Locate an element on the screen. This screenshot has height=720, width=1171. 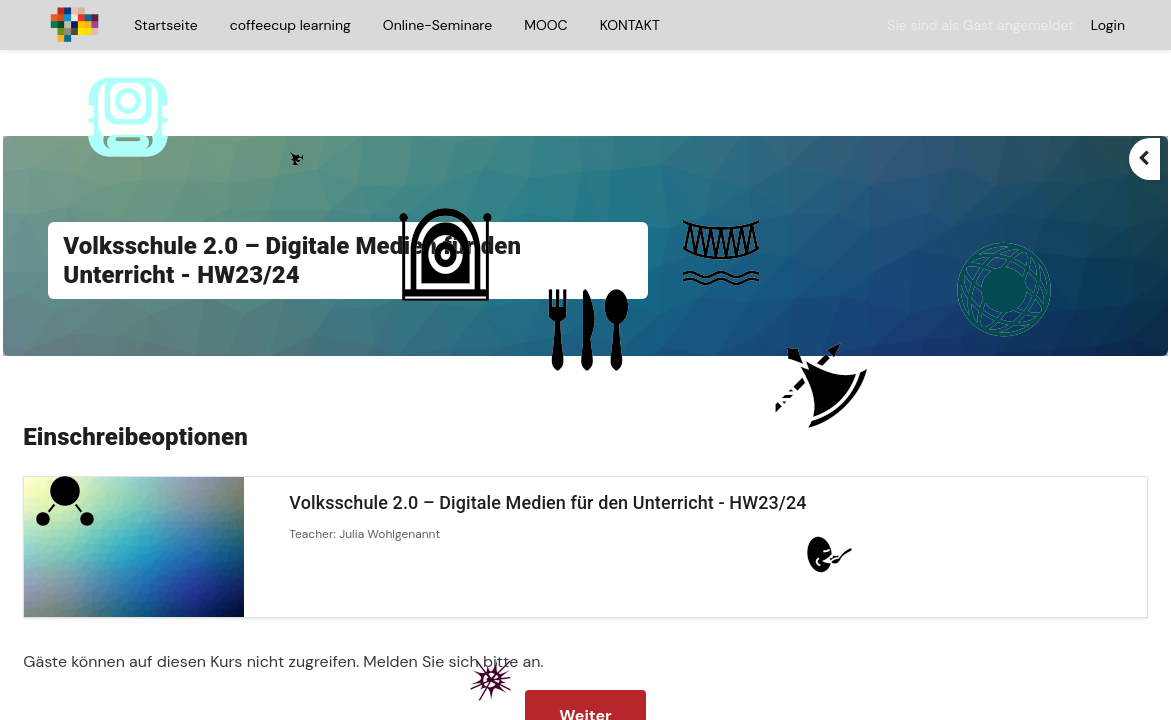
indicates water or hydration level is located at coordinates (65, 501).